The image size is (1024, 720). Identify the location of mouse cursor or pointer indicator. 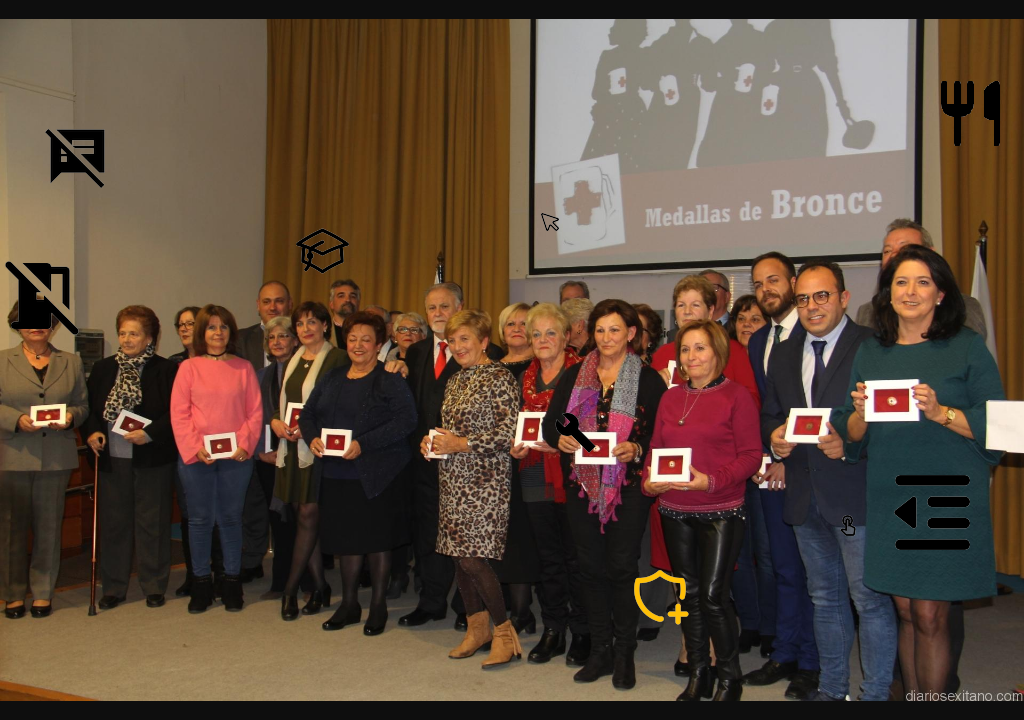
(550, 222).